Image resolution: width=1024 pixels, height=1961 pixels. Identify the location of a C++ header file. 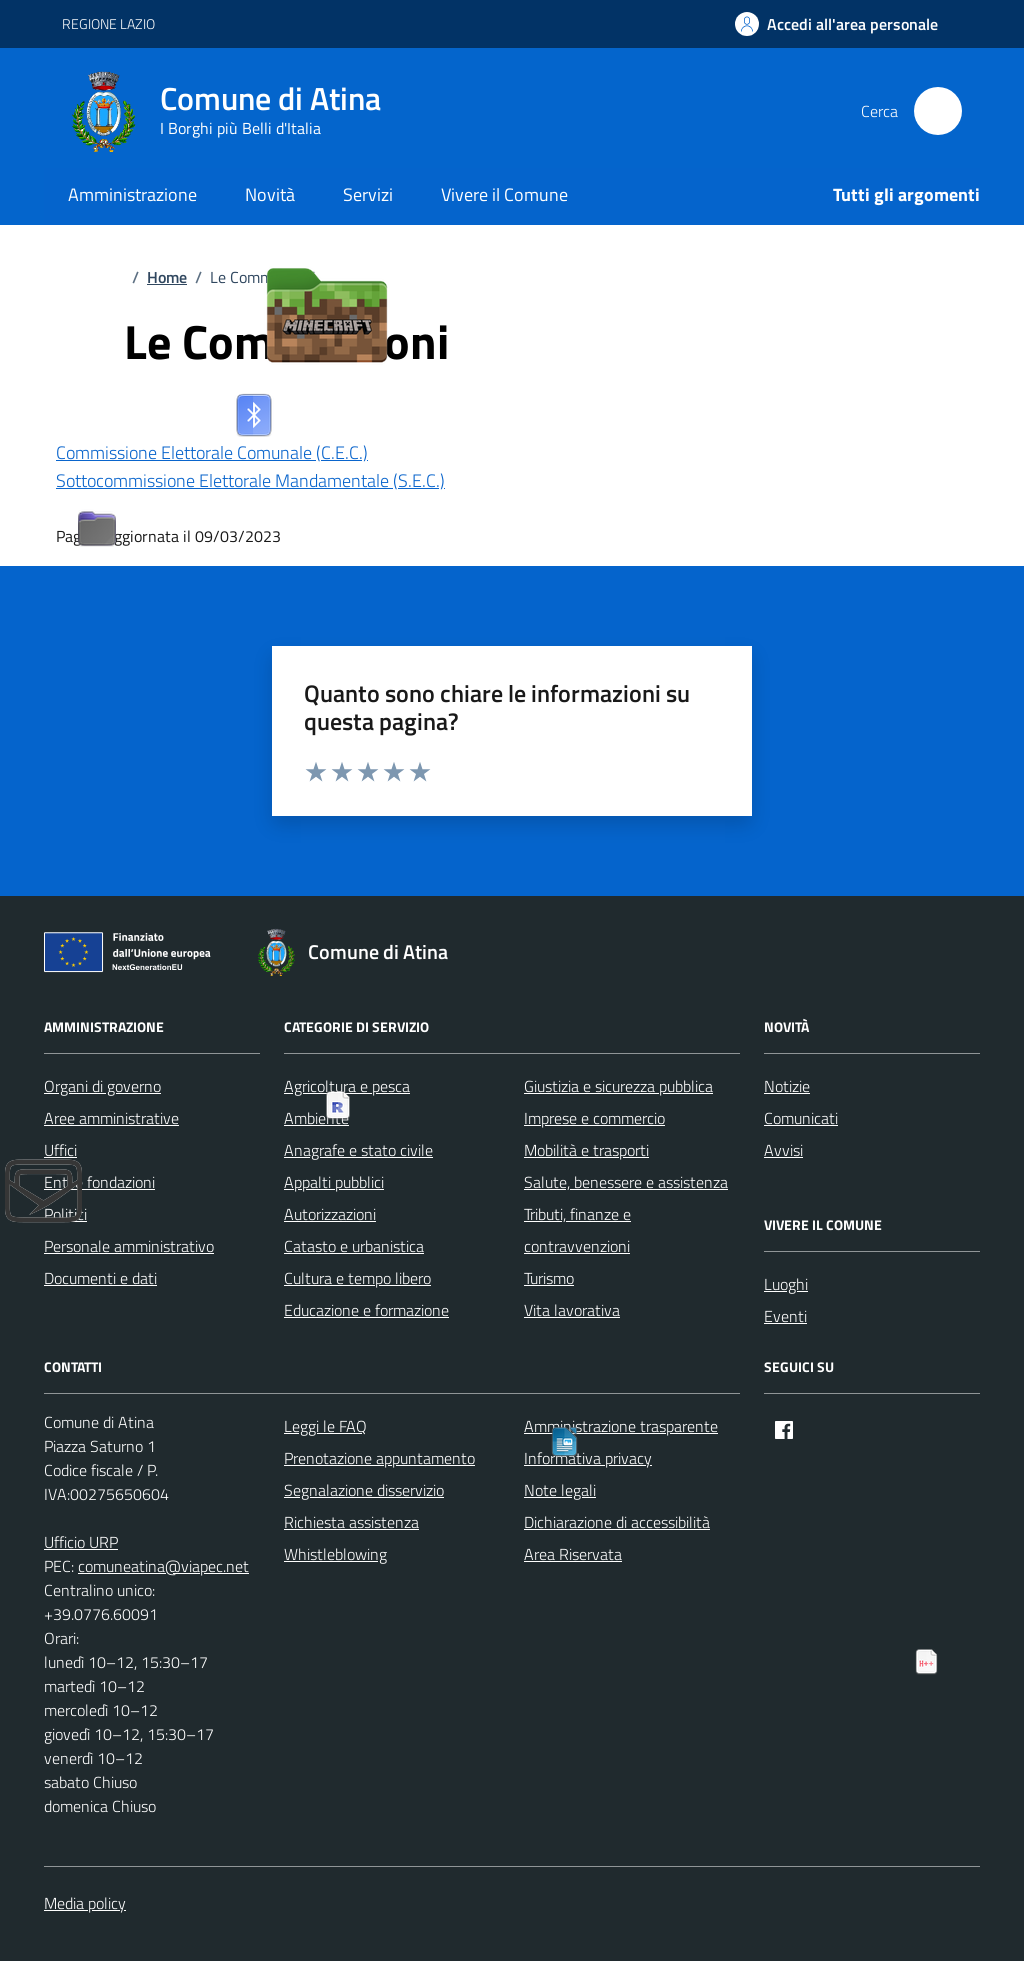
(926, 1661).